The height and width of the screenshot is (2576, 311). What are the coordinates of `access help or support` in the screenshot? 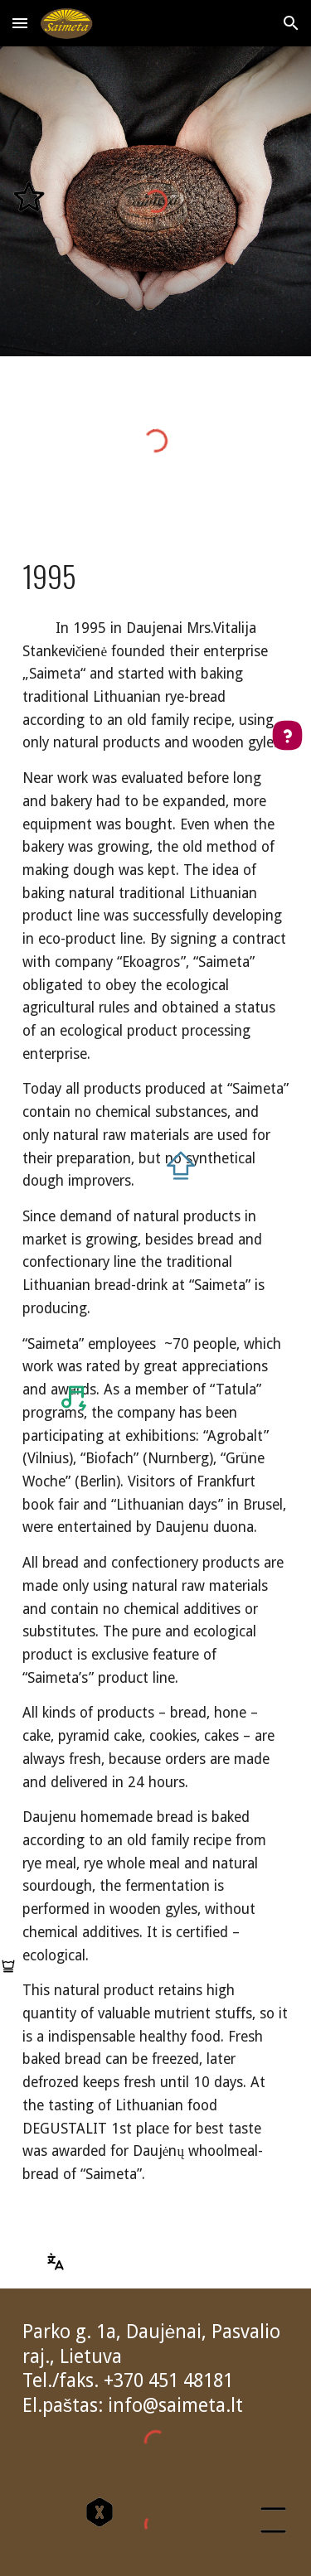 It's located at (287, 735).